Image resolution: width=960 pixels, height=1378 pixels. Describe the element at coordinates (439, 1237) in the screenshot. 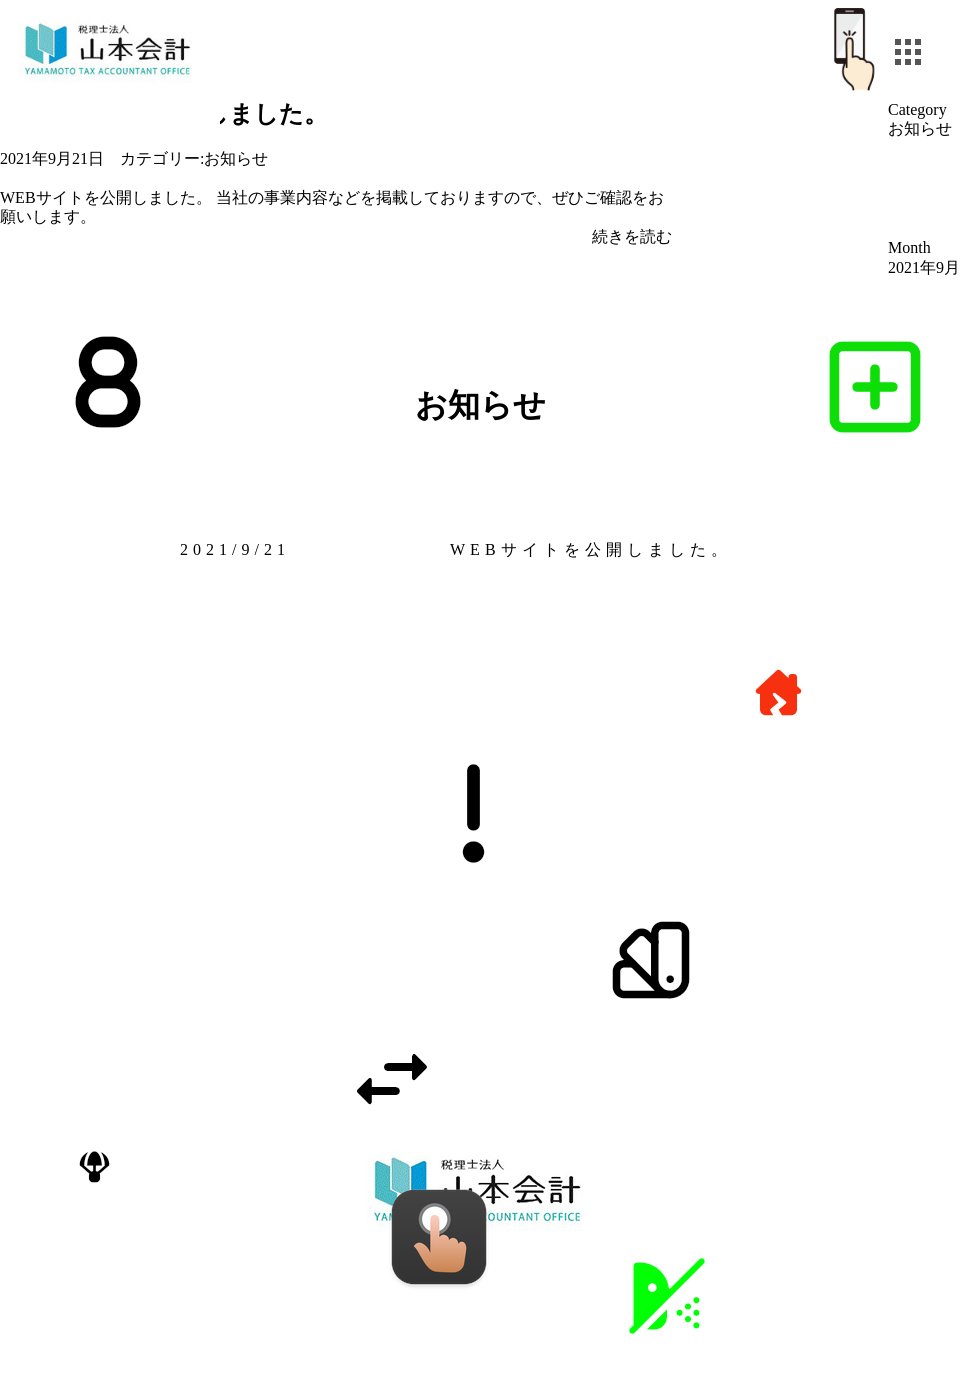

I see `touchscreen input settings` at that location.